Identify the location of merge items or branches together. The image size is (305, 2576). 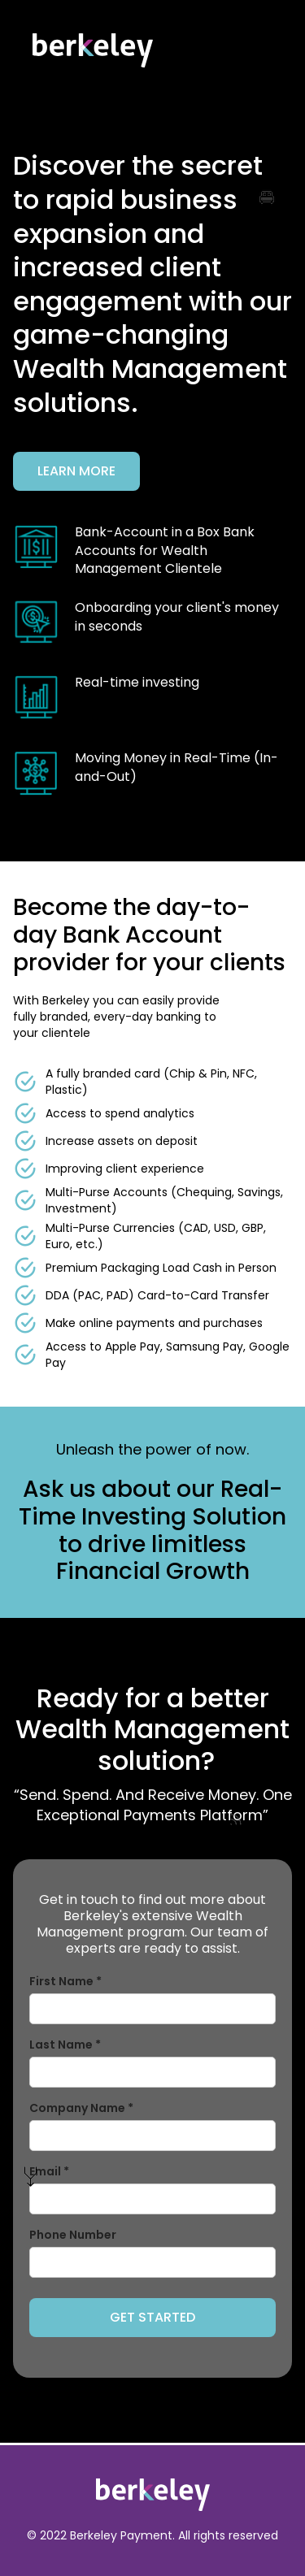
(30, 2175).